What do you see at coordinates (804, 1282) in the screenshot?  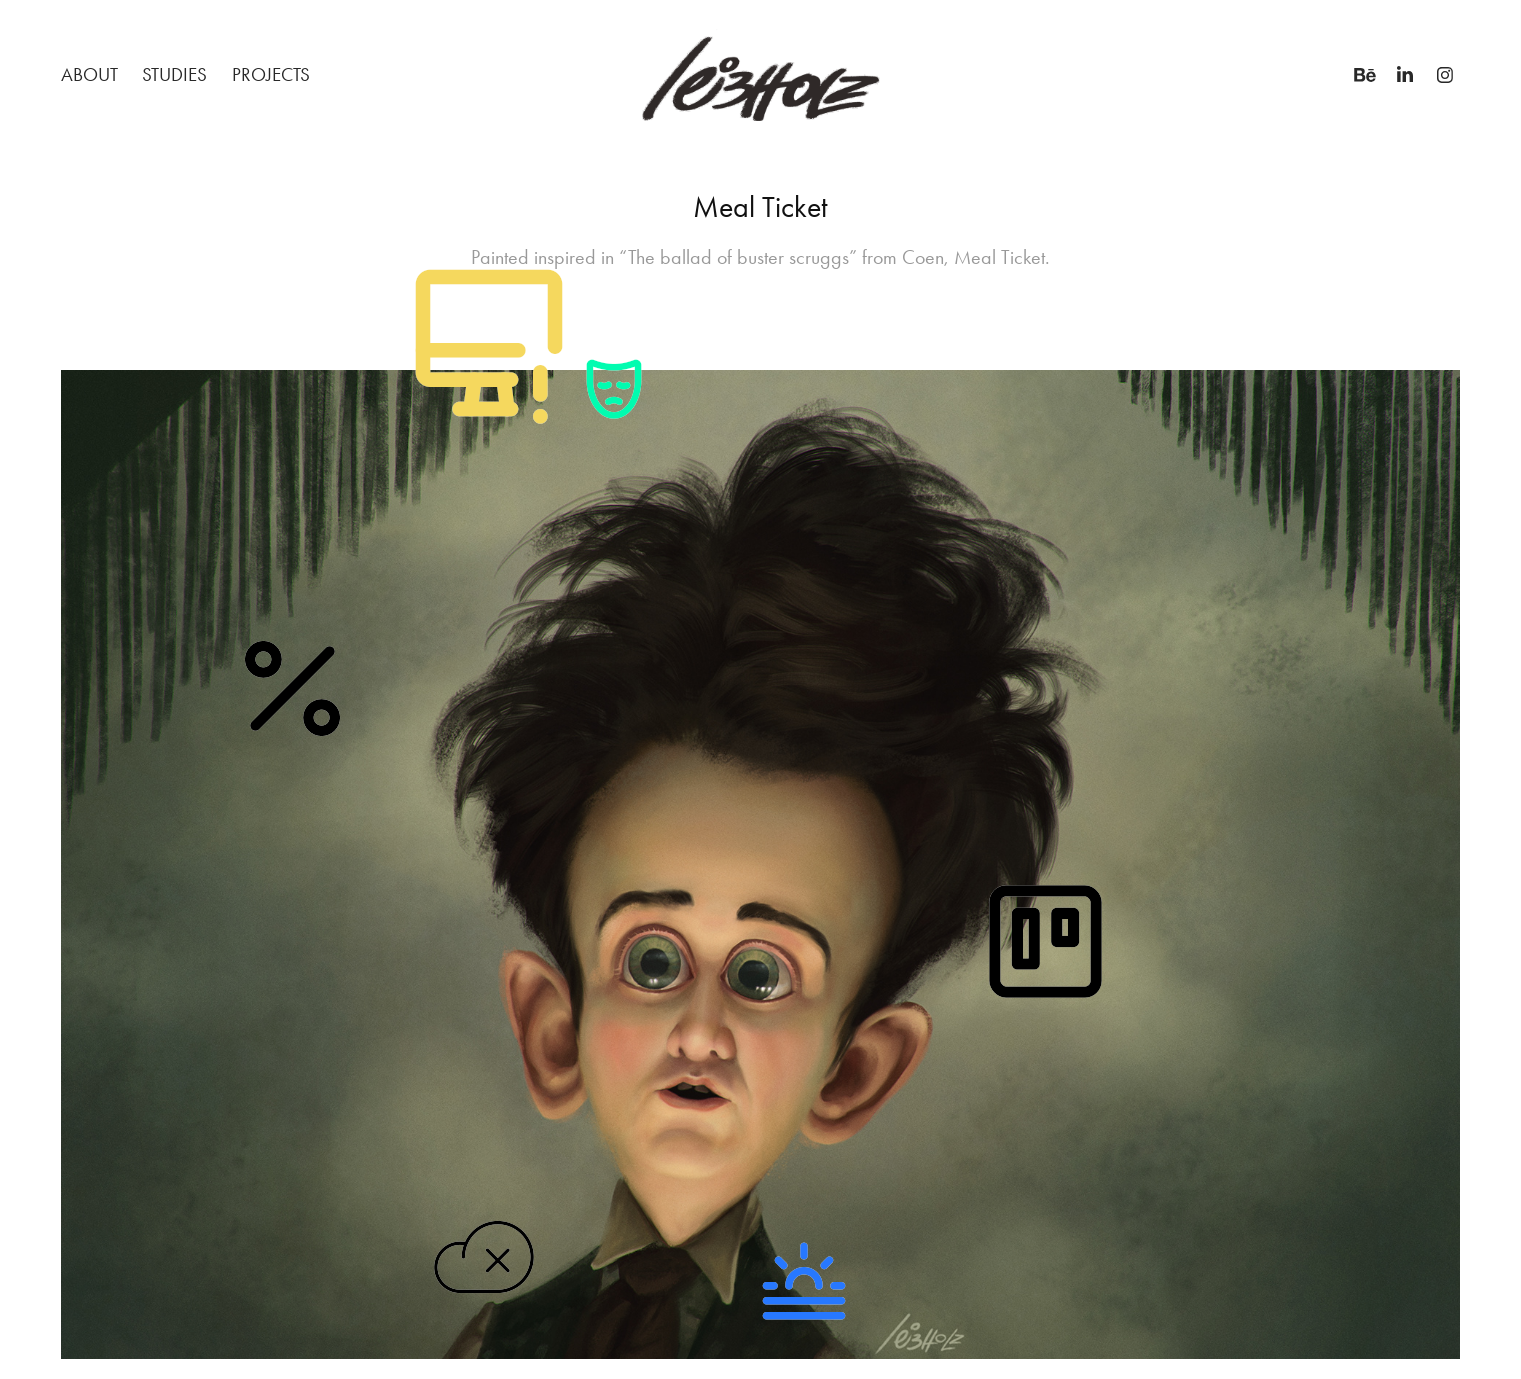 I see `indicates hazy or foggy weather conditions` at bounding box center [804, 1282].